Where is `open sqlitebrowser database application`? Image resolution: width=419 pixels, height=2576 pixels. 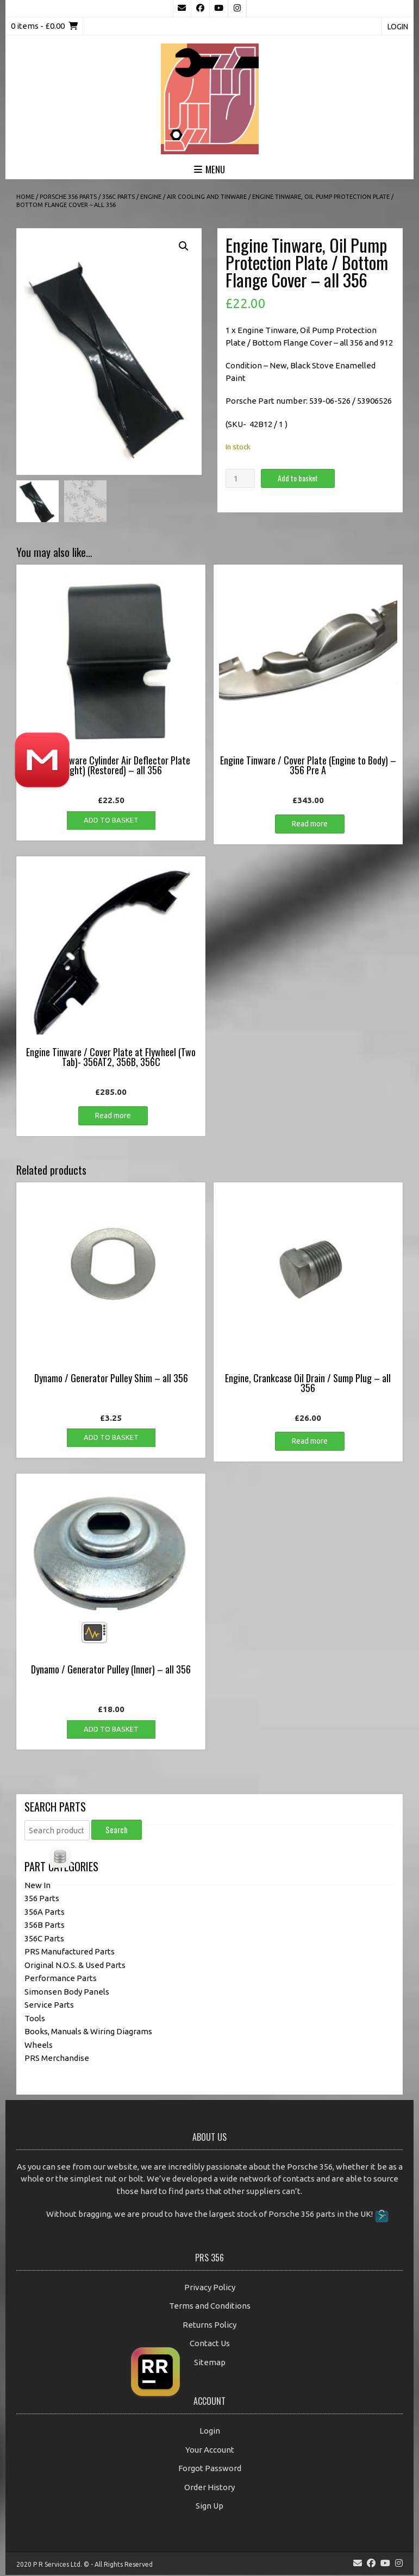 open sqlitebrowser database application is located at coordinates (60, 1857).